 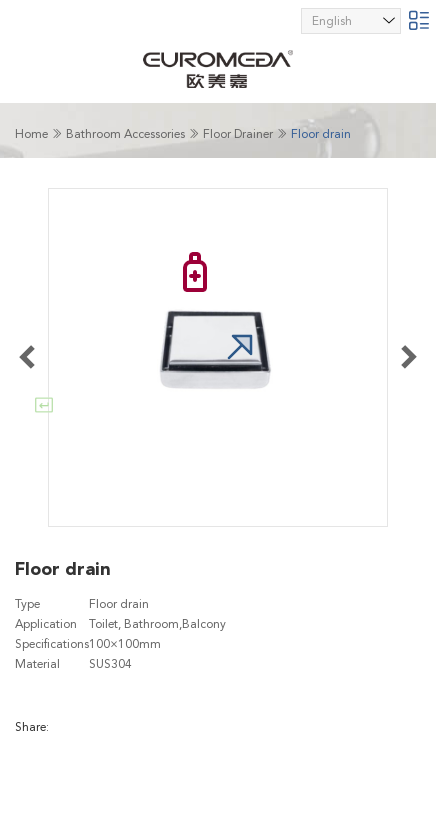 I want to click on open link in new tab or window, so click(x=240, y=347).